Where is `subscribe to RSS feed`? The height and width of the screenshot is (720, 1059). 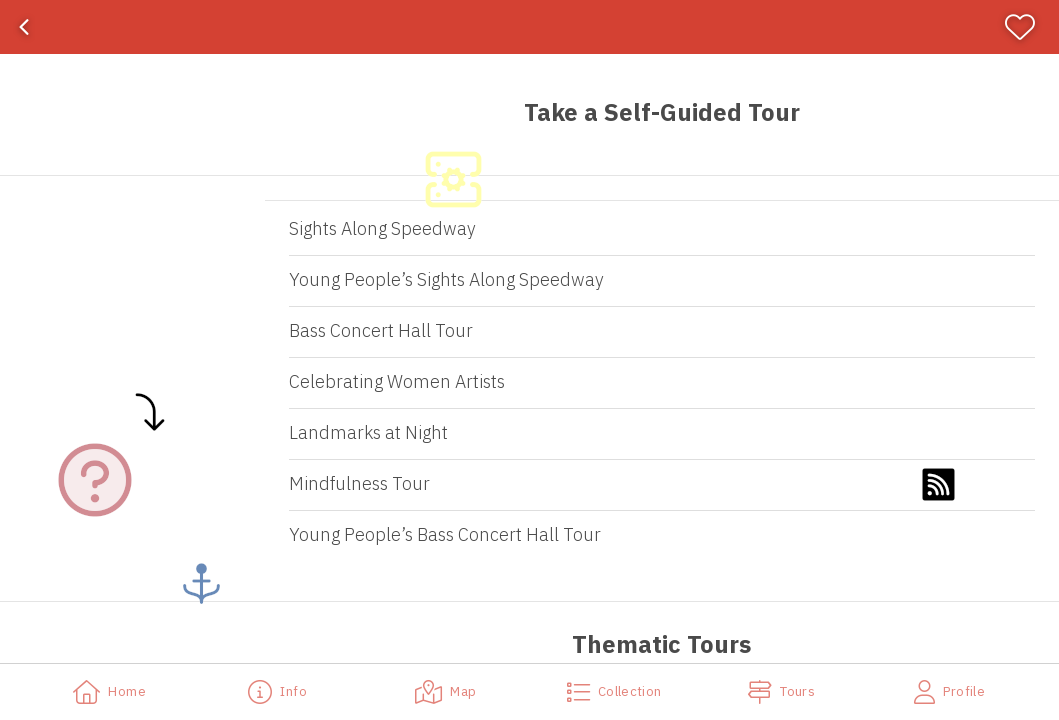
subscribe to RSS feed is located at coordinates (938, 484).